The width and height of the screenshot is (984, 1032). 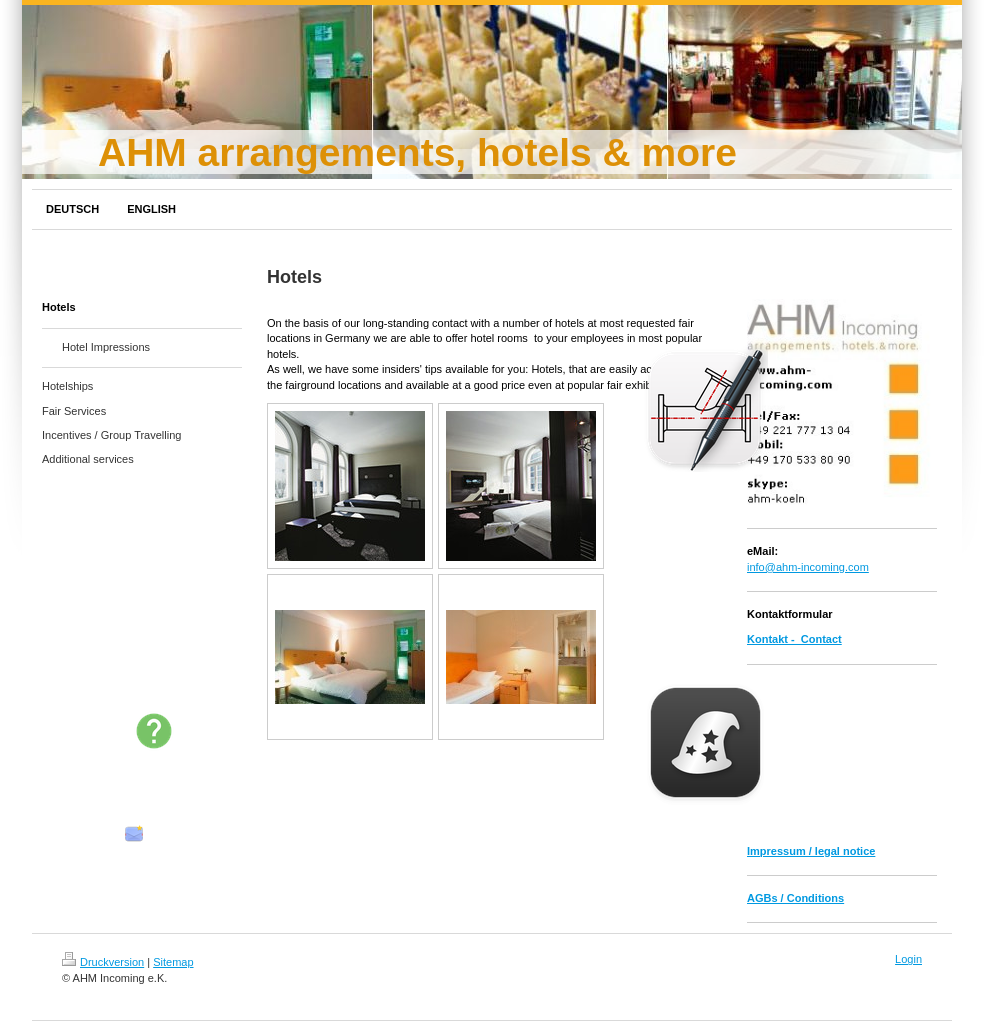 I want to click on indicates unknown or unrecognized file status, so click(x=154, y=731).